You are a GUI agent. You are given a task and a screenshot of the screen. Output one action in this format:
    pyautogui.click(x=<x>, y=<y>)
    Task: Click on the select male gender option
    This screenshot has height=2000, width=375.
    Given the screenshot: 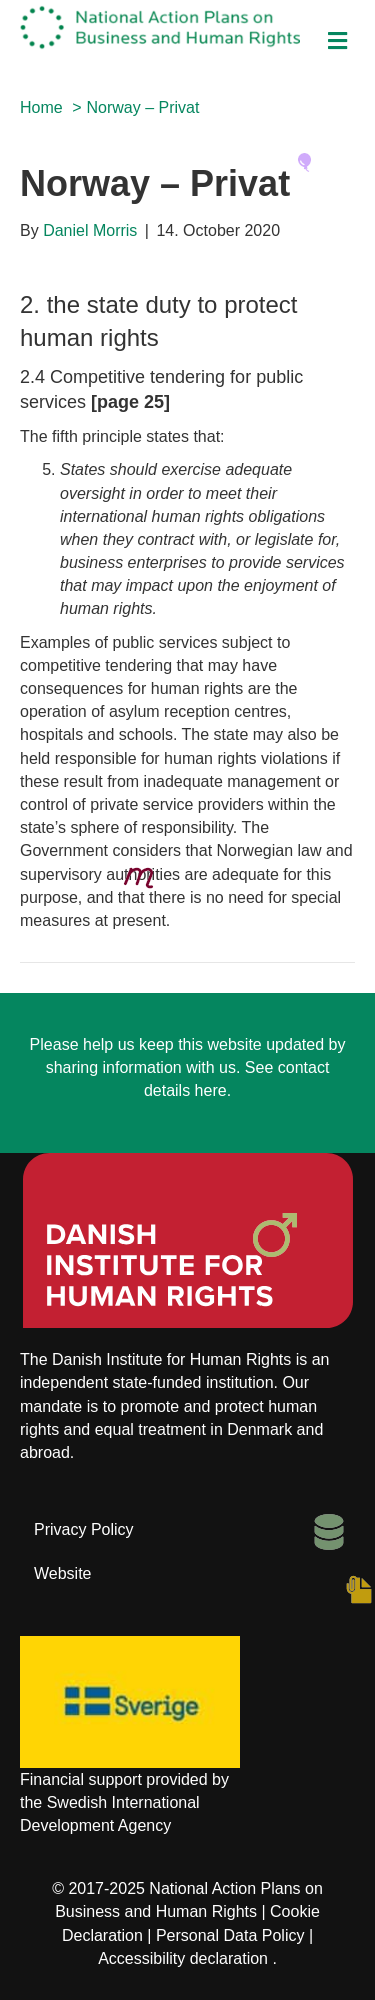 What is the action you would take?
    pyautogui.click(x=275, y=1235)
    